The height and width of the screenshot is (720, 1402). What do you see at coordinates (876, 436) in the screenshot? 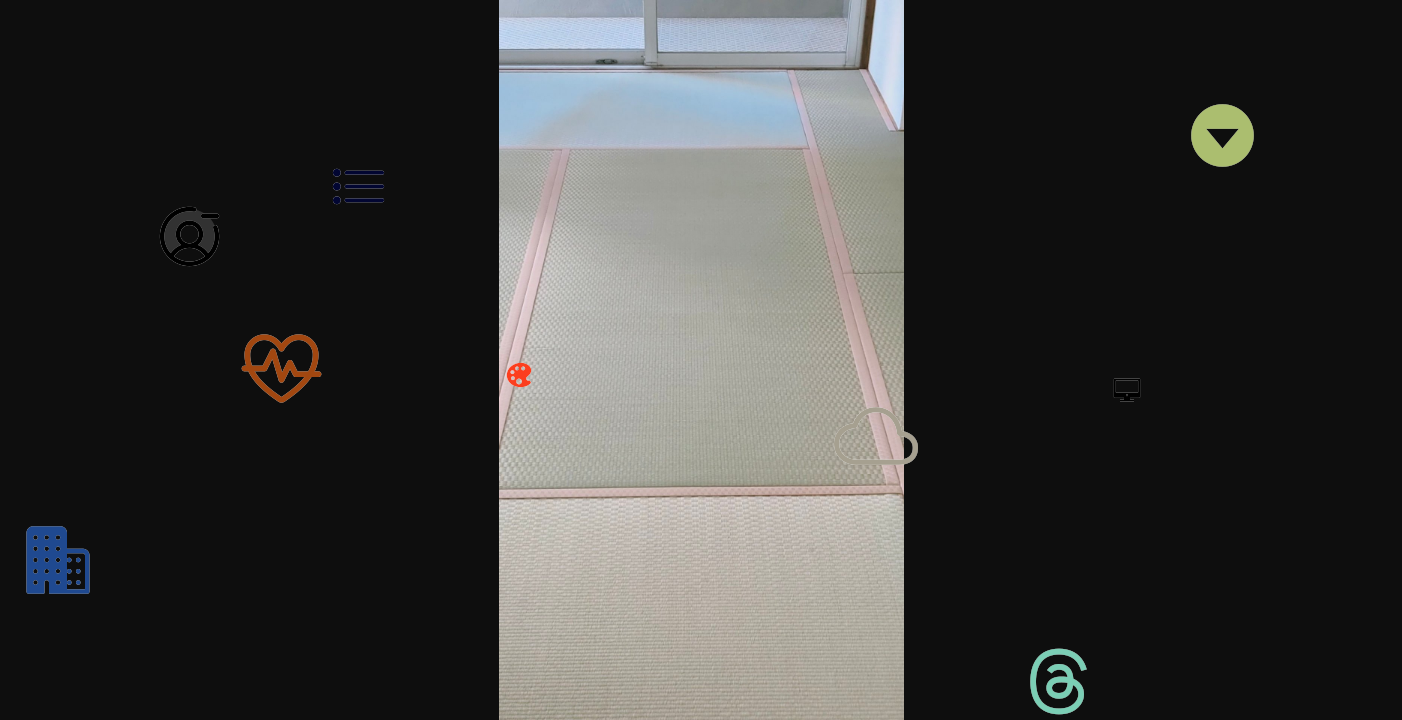
I see `access cloud storage` at bounding box center [876, 436].